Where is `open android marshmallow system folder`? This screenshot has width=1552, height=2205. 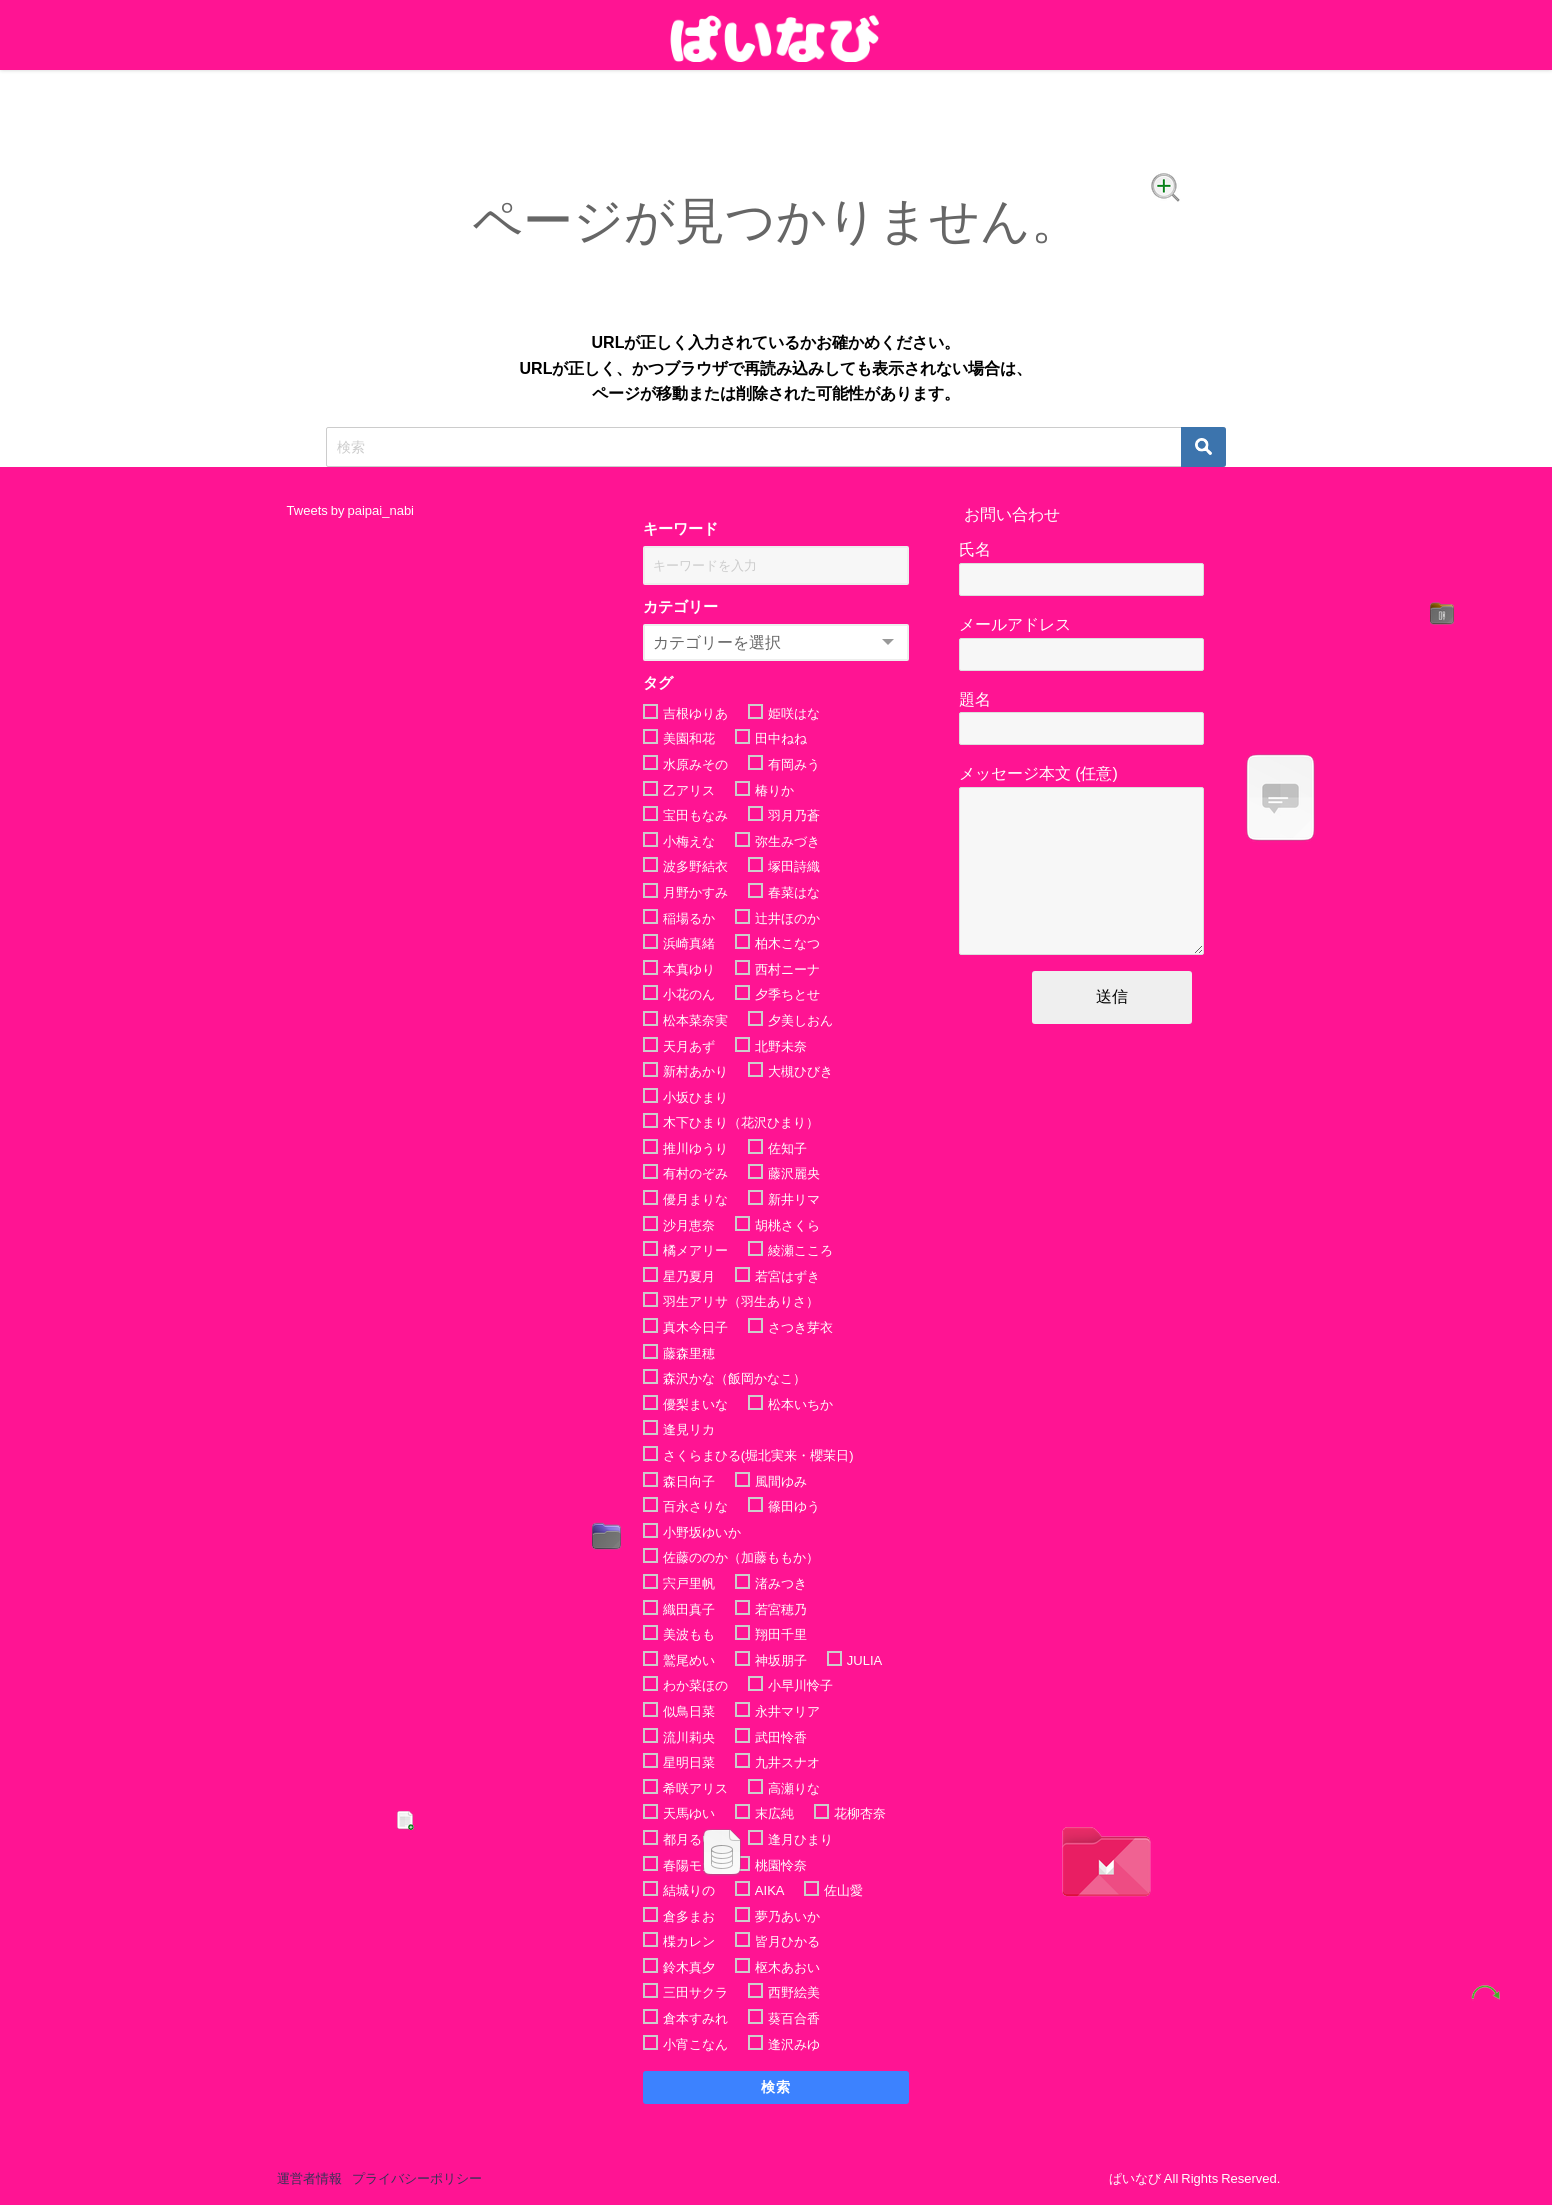 open android marshmallow system folder is located at coordinates (1106, 1864).